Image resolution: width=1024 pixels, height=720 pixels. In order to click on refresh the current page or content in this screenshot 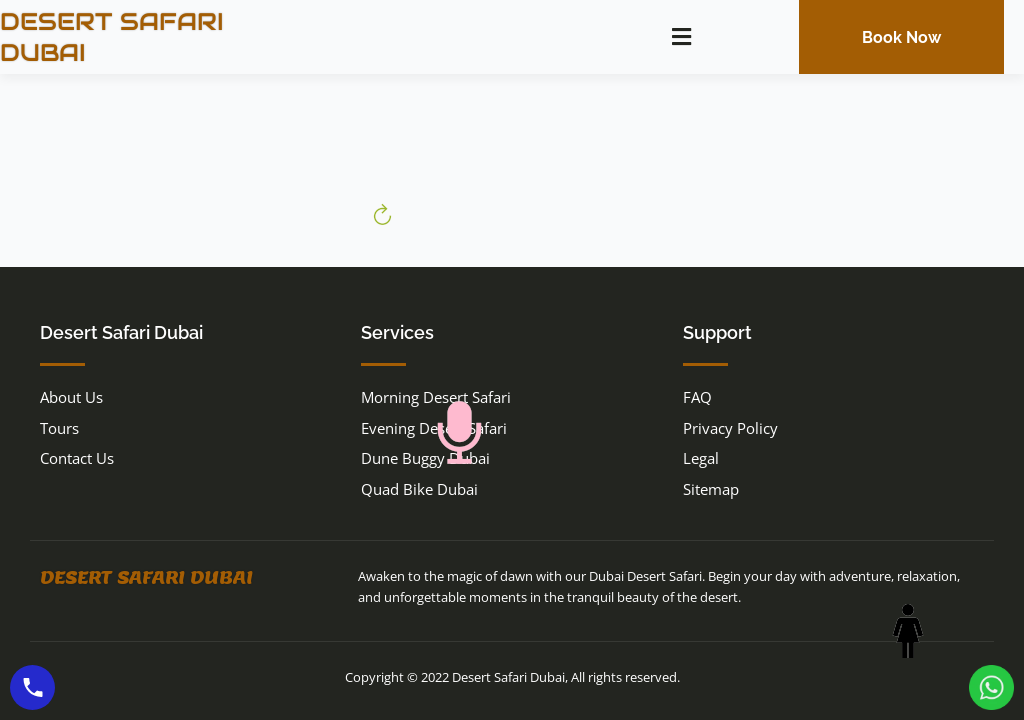, I will do `click(382, 214)`.